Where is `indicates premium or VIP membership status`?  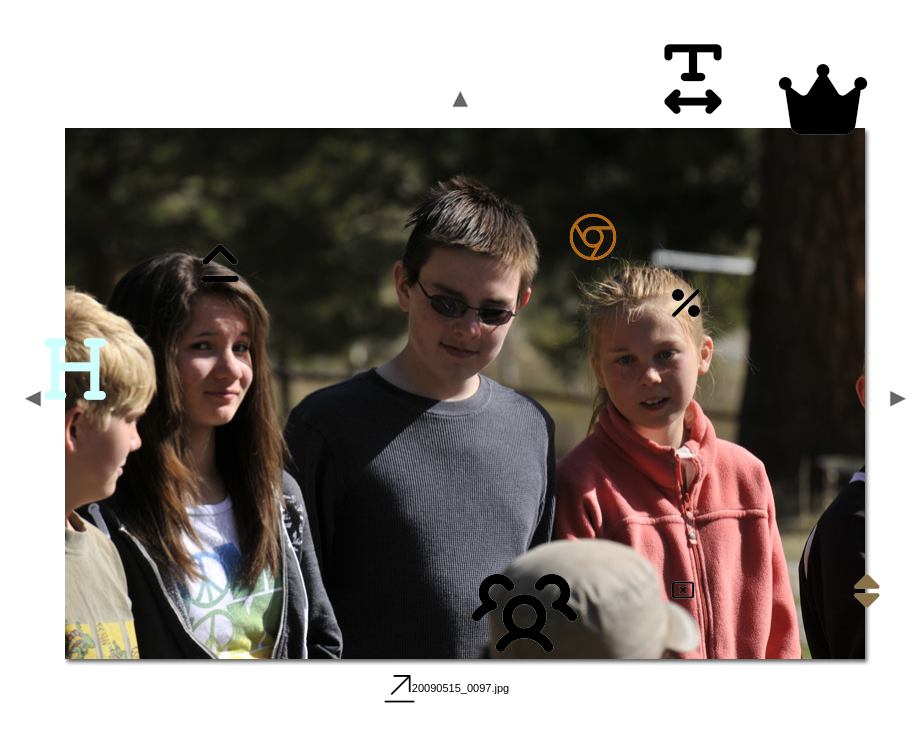 indicates premium or VIP membership status is located at coordinates (823, 103).